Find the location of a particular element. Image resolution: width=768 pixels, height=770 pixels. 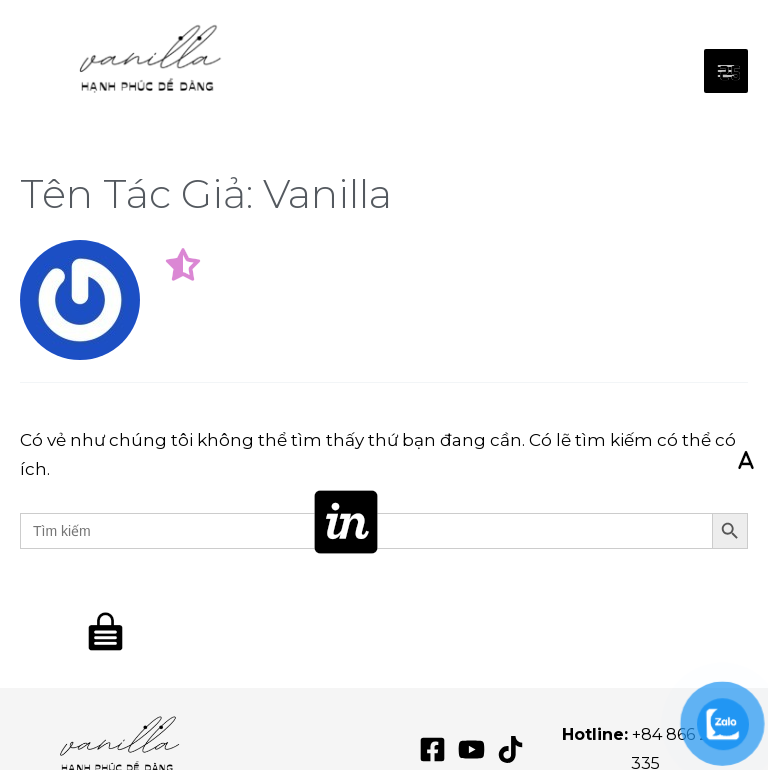

indicates a partial or half-star rating is located at coordinates (183, 266).